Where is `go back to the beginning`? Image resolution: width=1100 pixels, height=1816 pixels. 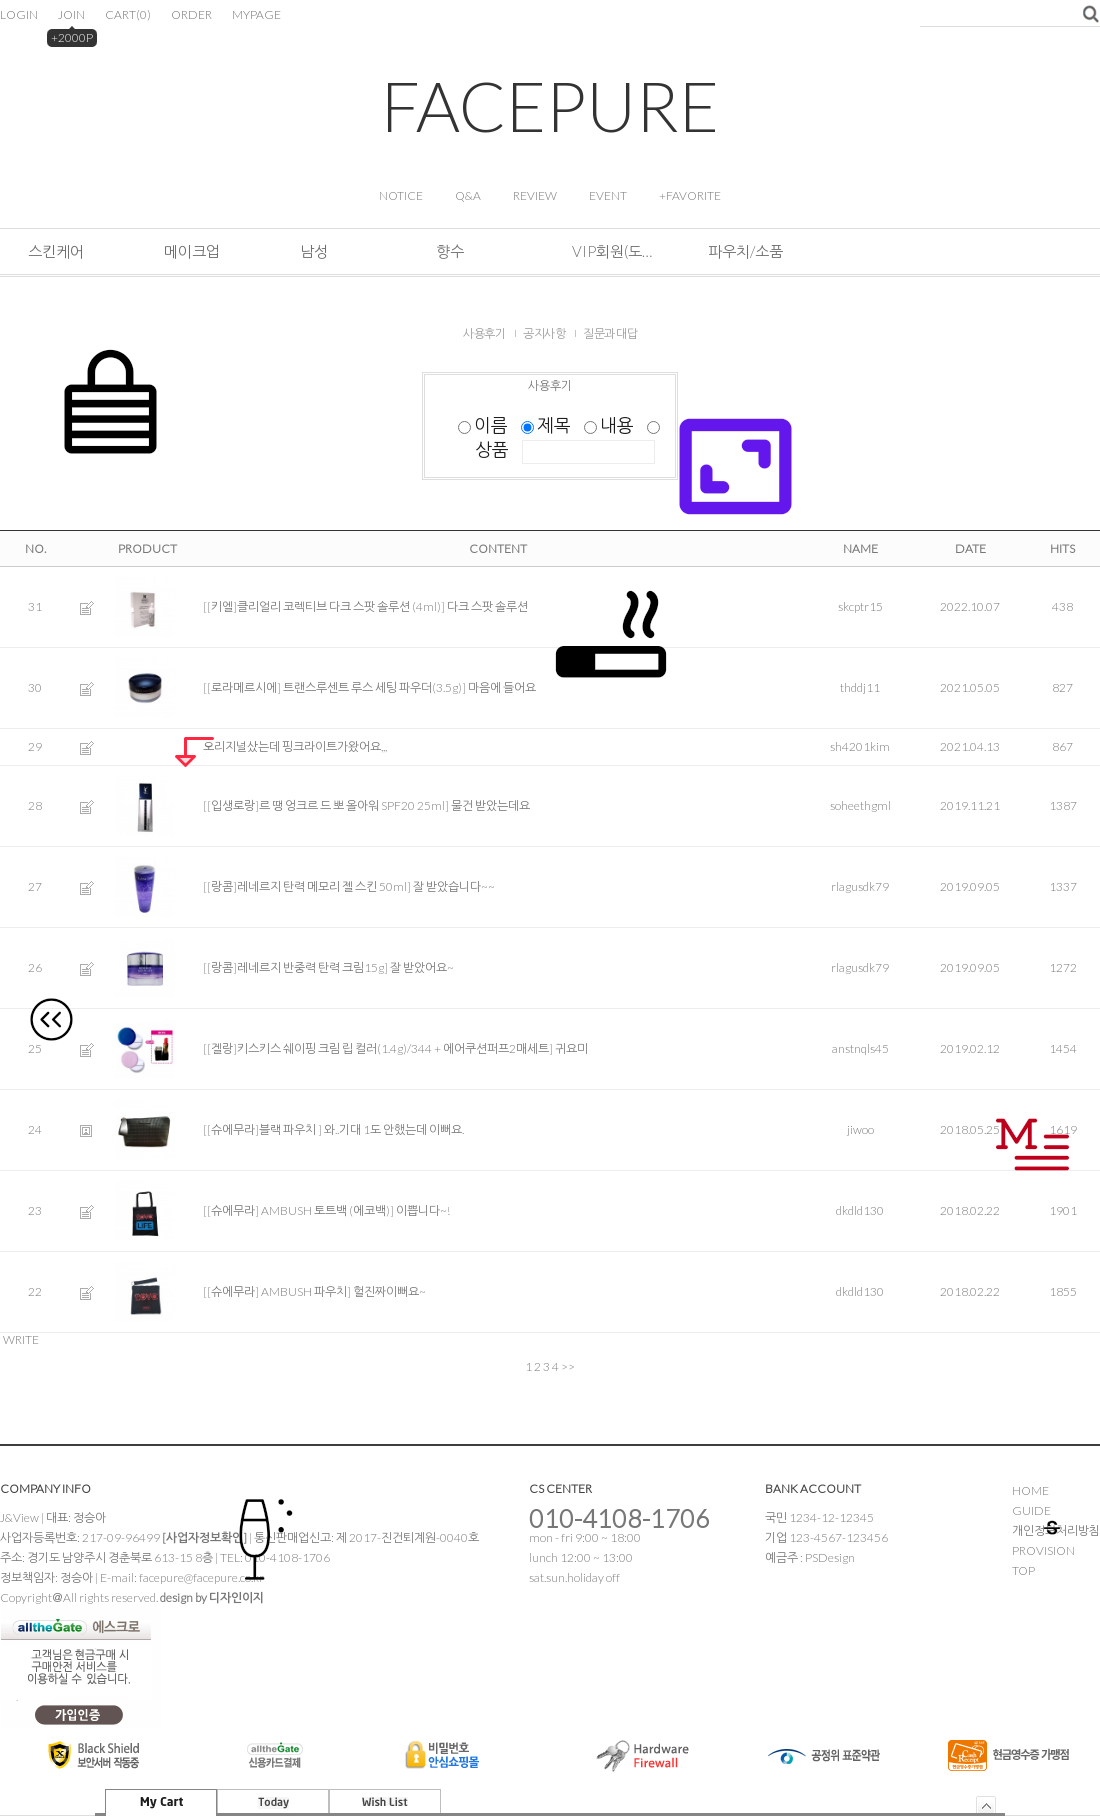 go back to the beginning is located at coordinates (51, 1019).